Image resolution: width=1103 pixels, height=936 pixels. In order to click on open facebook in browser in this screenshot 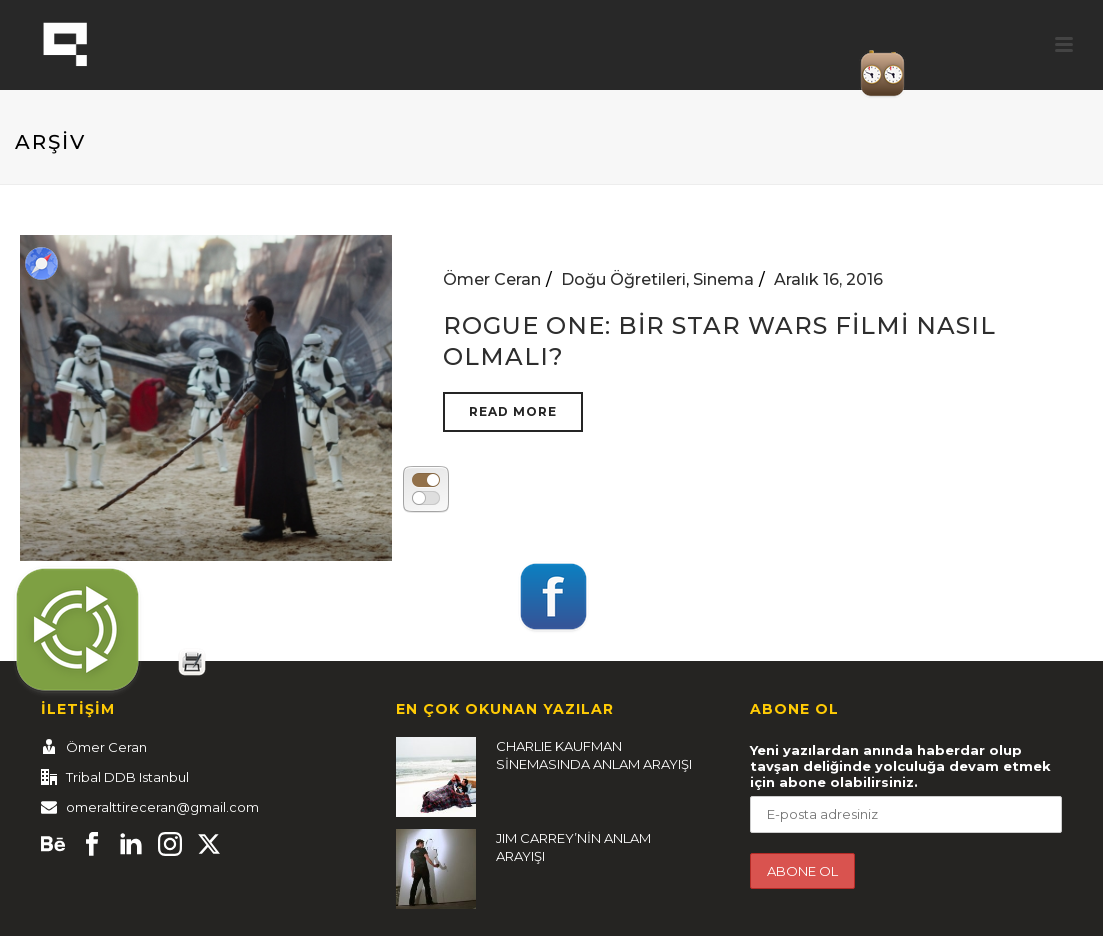, I will do `click(553, 596)`.